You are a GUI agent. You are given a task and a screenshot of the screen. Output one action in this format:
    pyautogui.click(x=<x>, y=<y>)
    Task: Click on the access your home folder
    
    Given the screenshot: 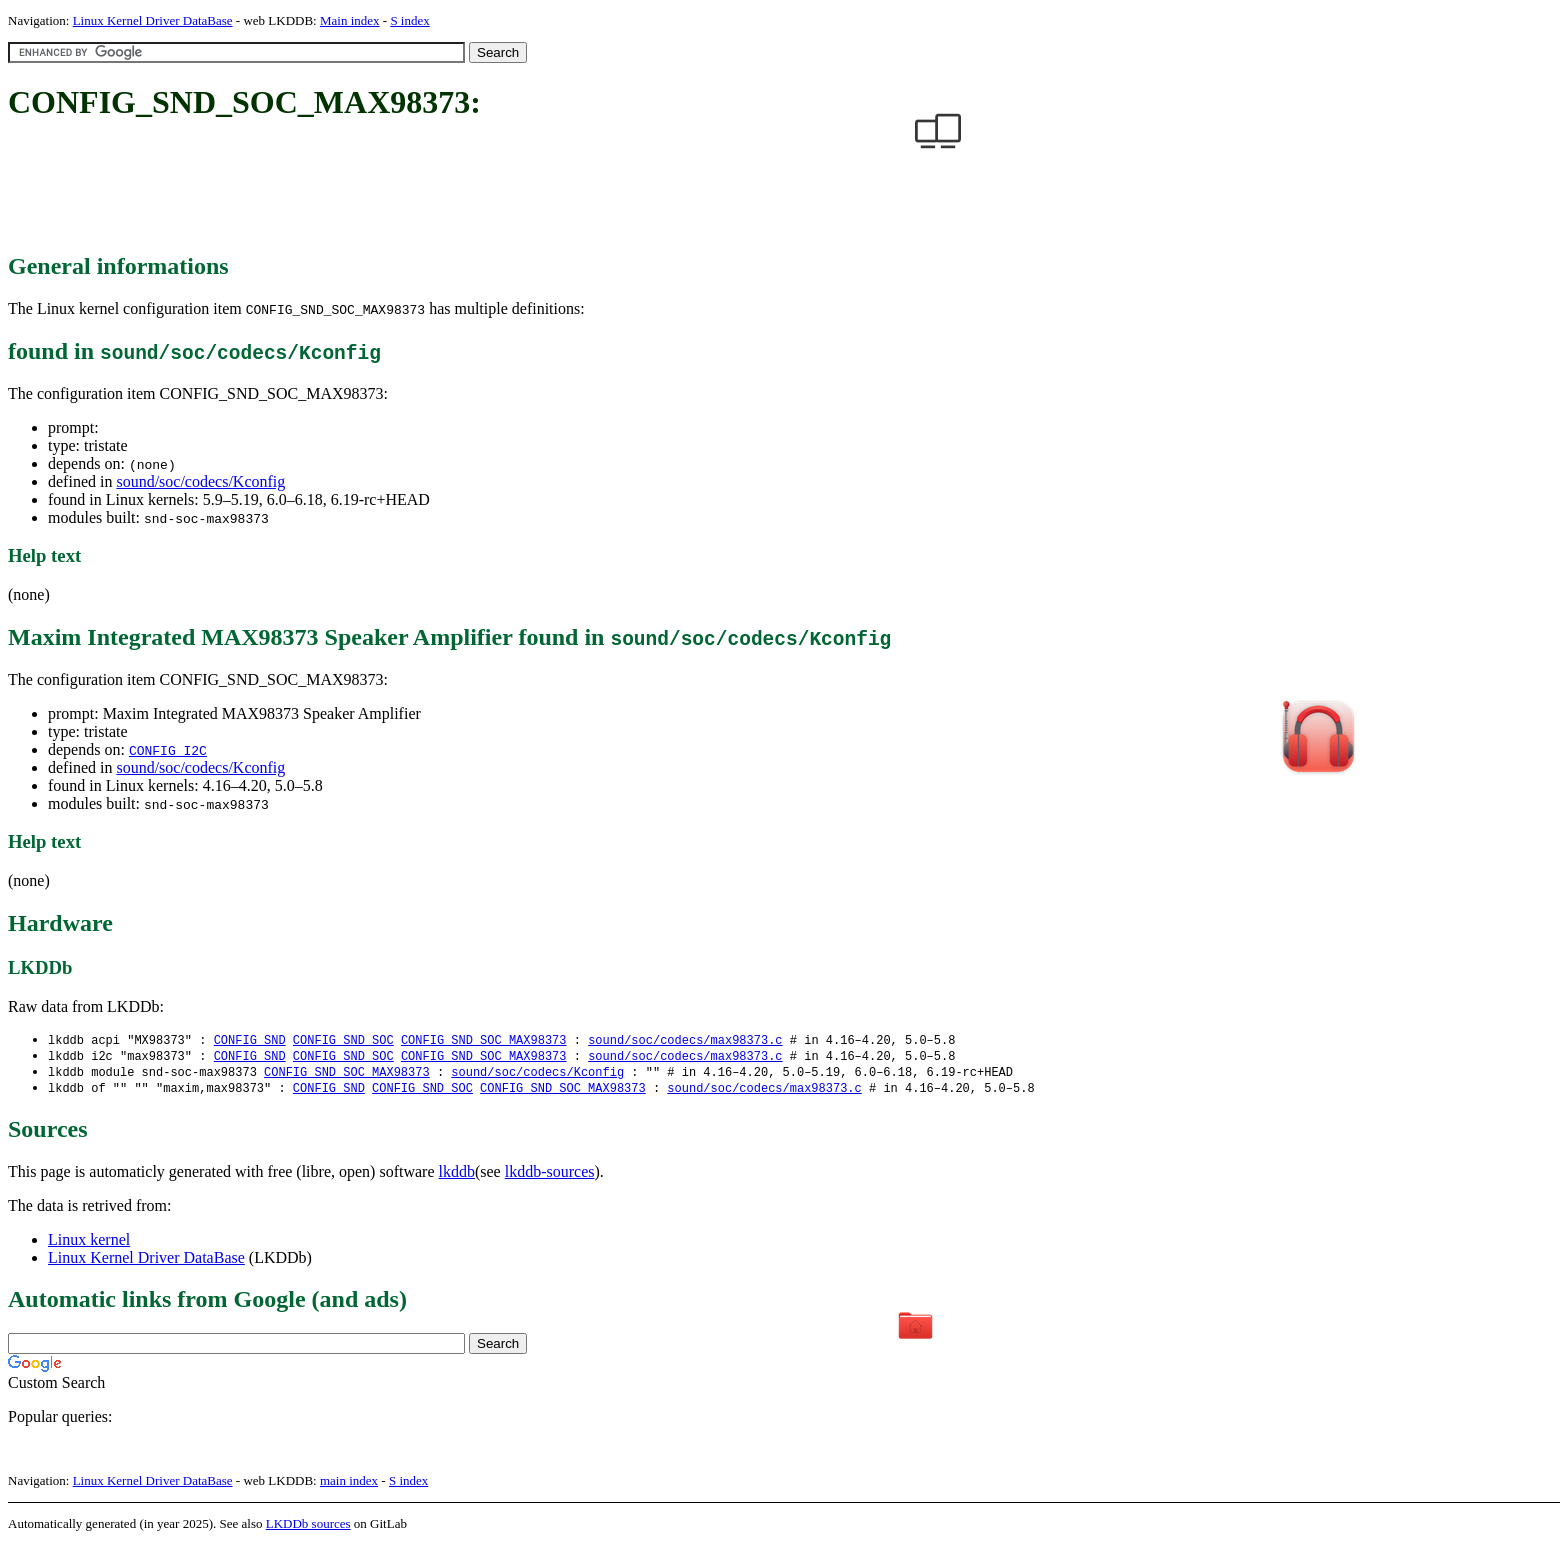 What is the action you would take?
    pyautogui.click(x=915, y=1325)
    